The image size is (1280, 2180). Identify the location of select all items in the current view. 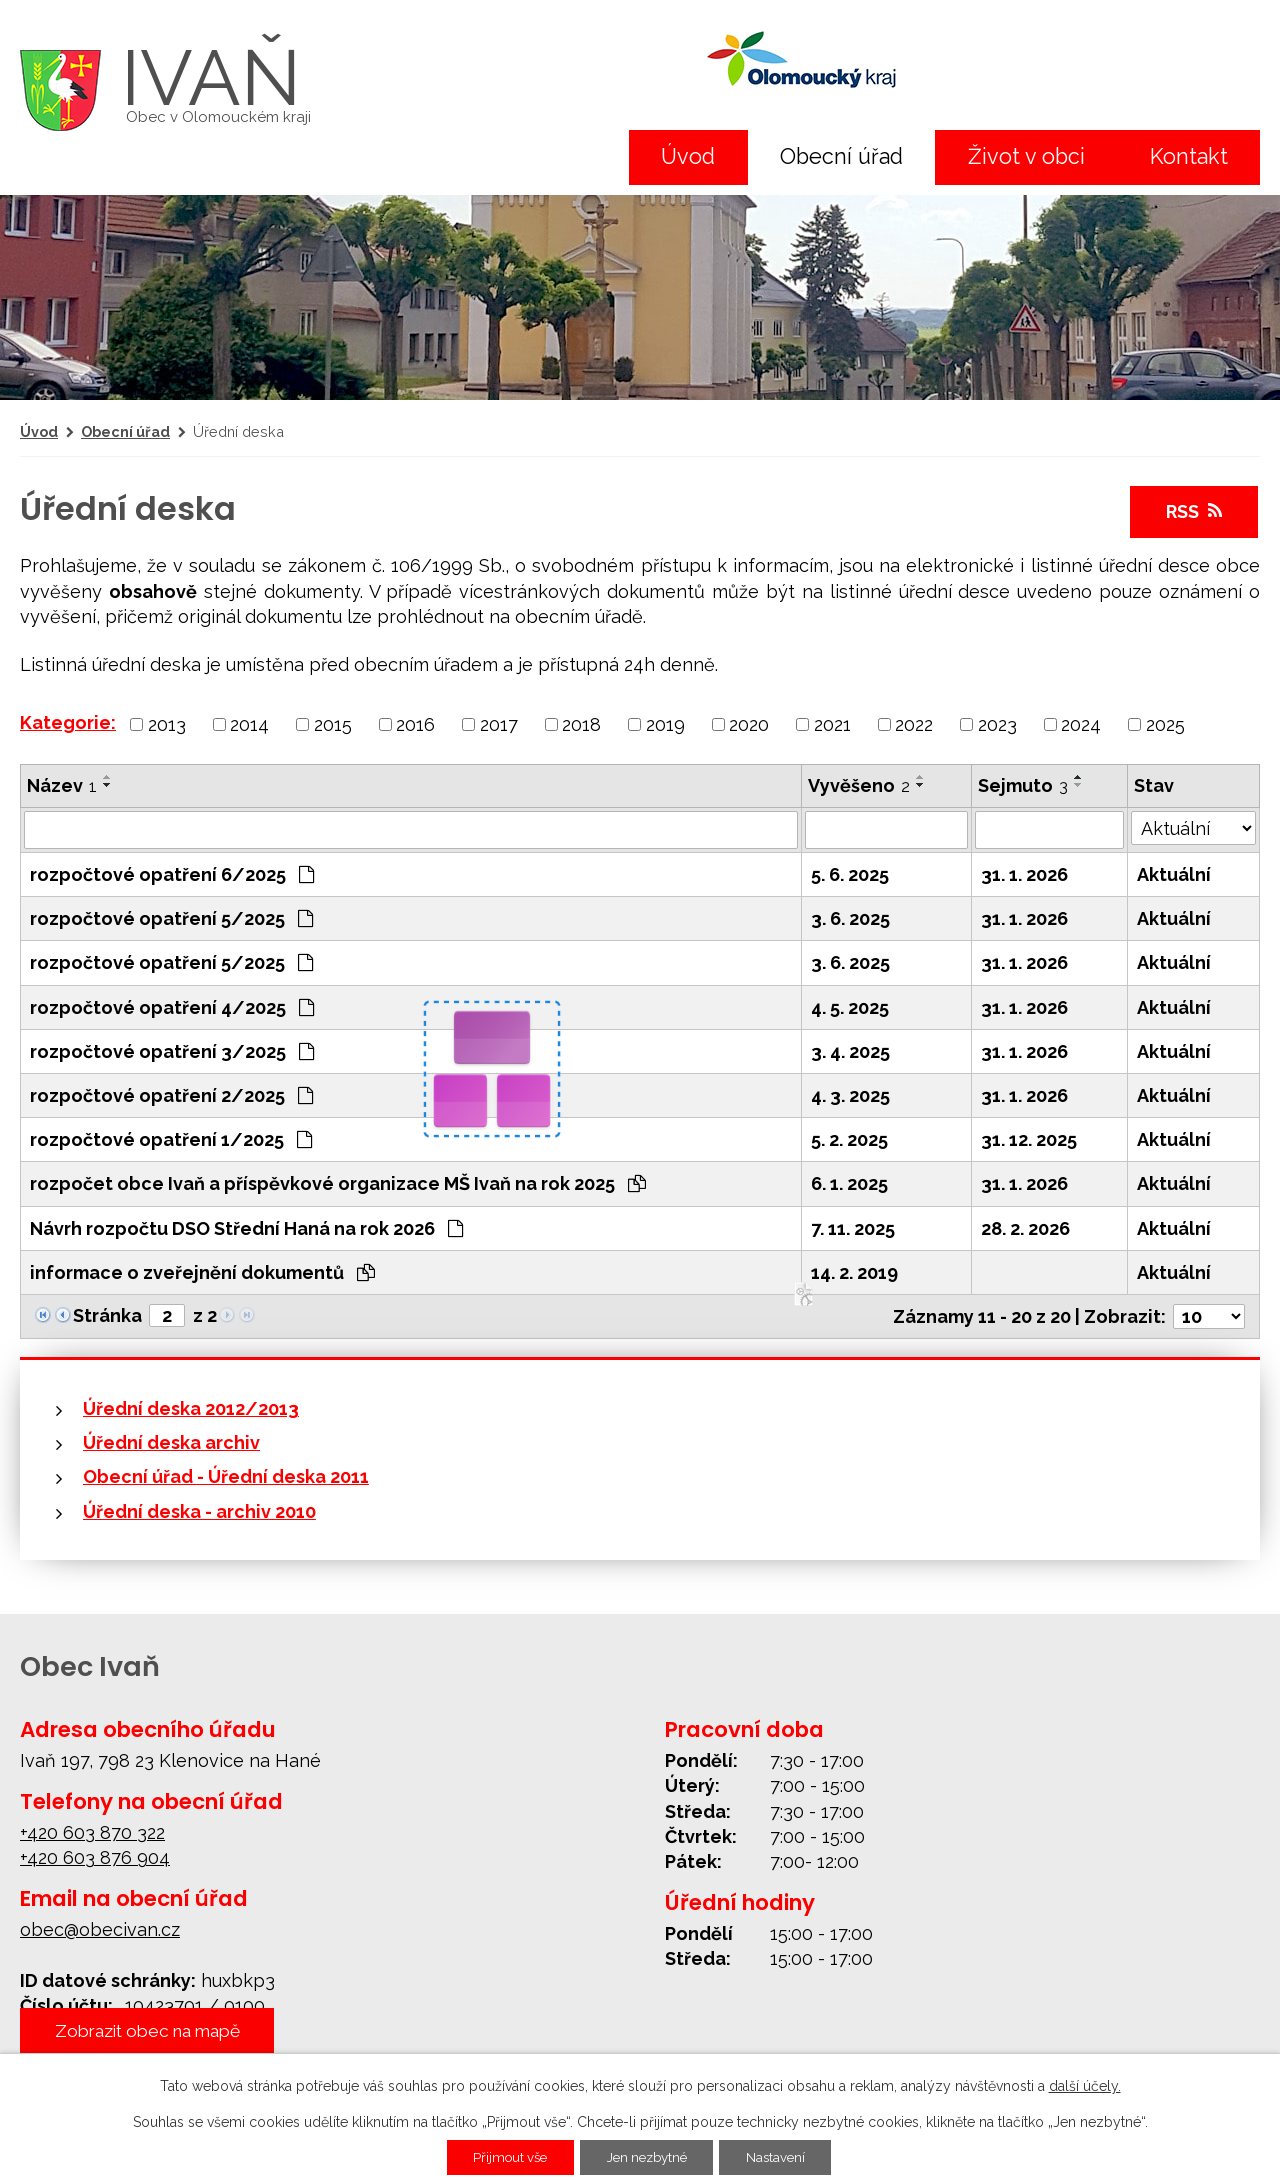
(492, 1069).